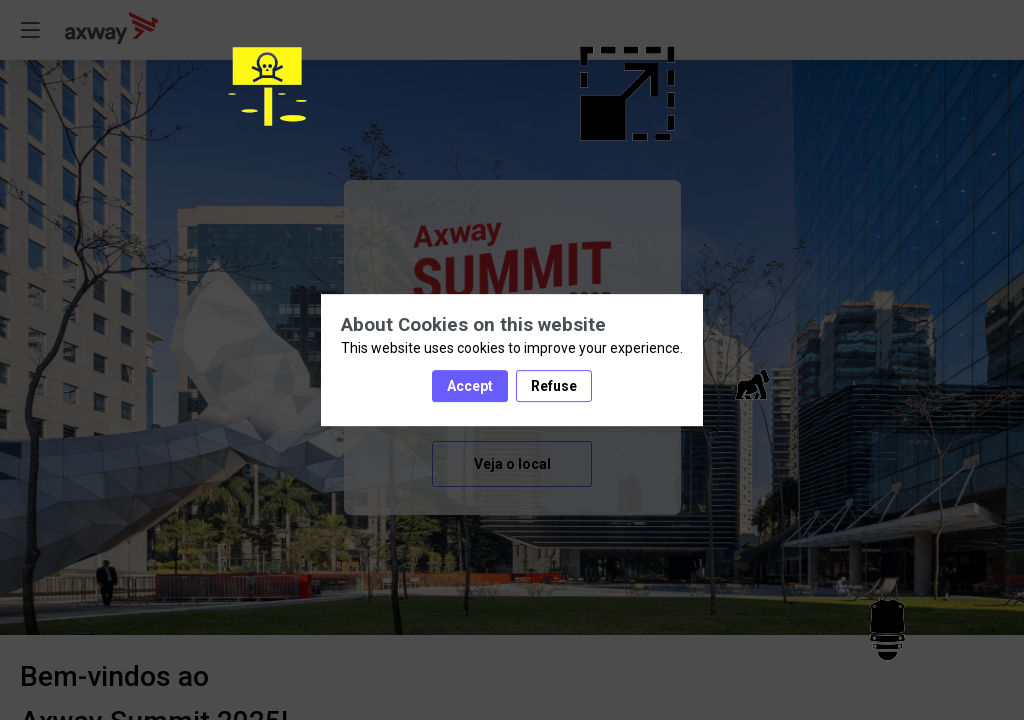 This screenshot has width=1024, height=720. I want to click on gorilla character or avatar selection, so click(752, 384).